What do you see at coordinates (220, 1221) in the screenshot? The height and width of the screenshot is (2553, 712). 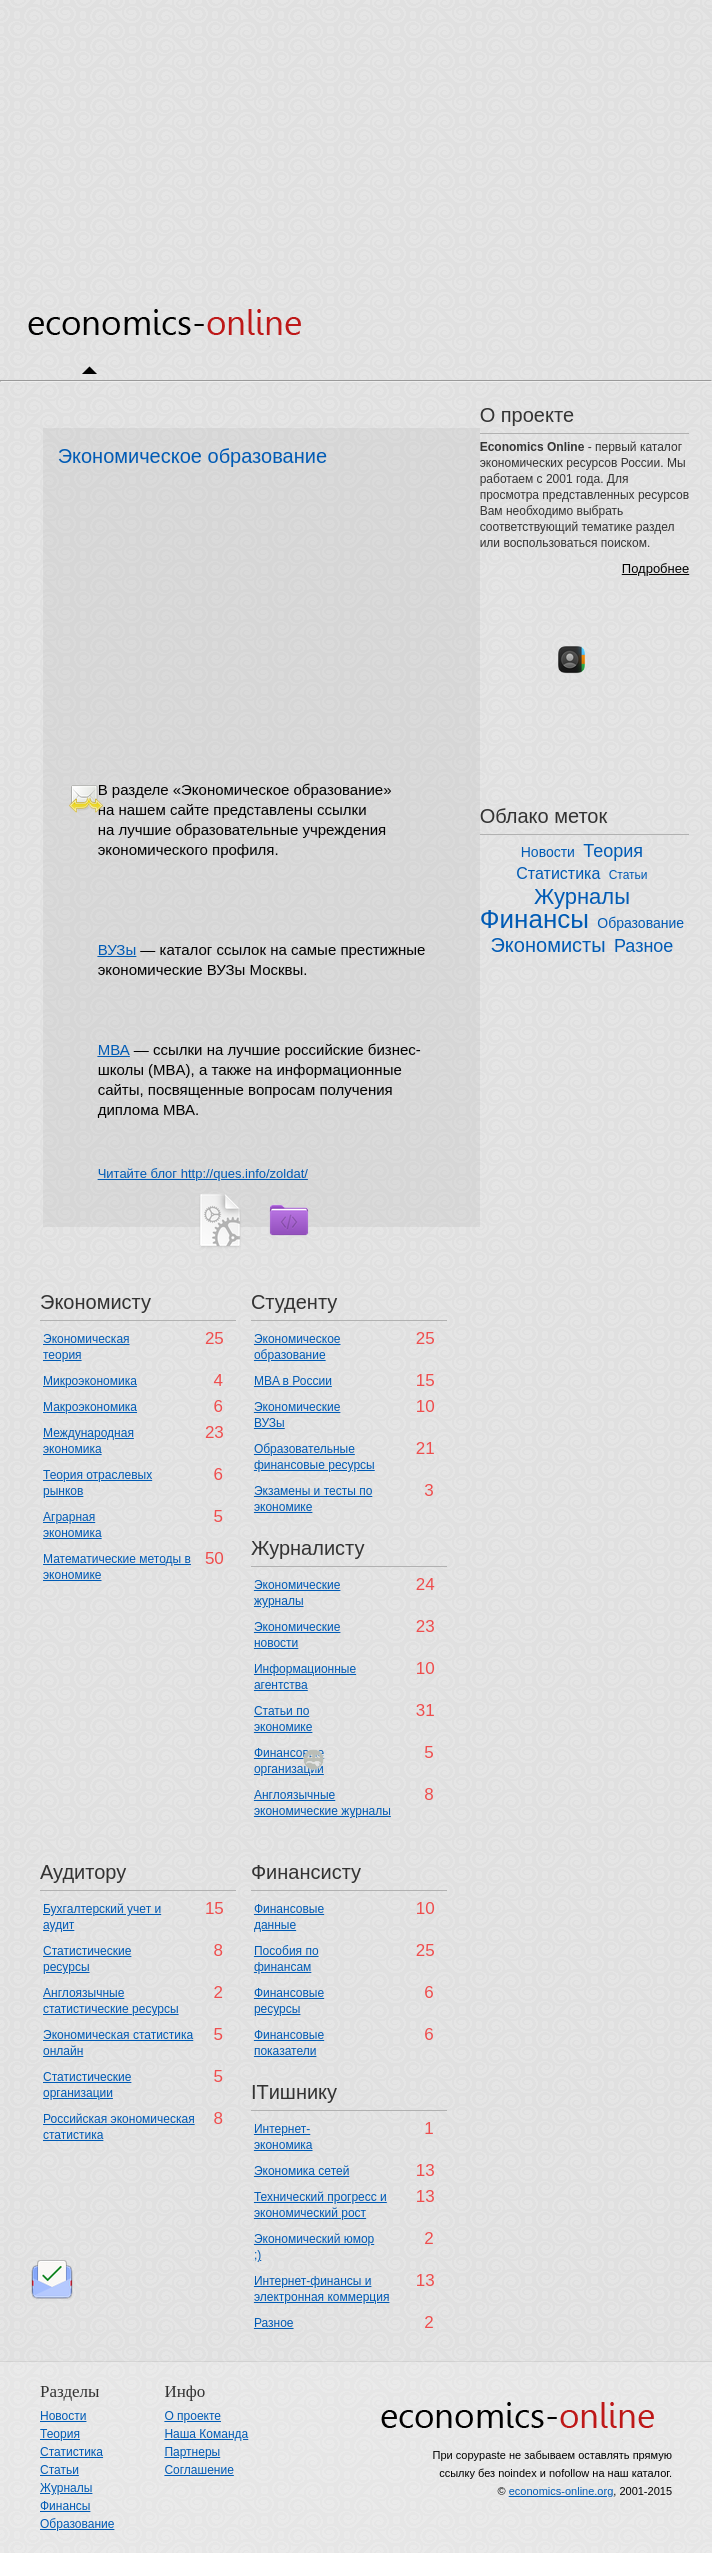 I see `shared library file used by system applications` at bounding box center [220, 1221].